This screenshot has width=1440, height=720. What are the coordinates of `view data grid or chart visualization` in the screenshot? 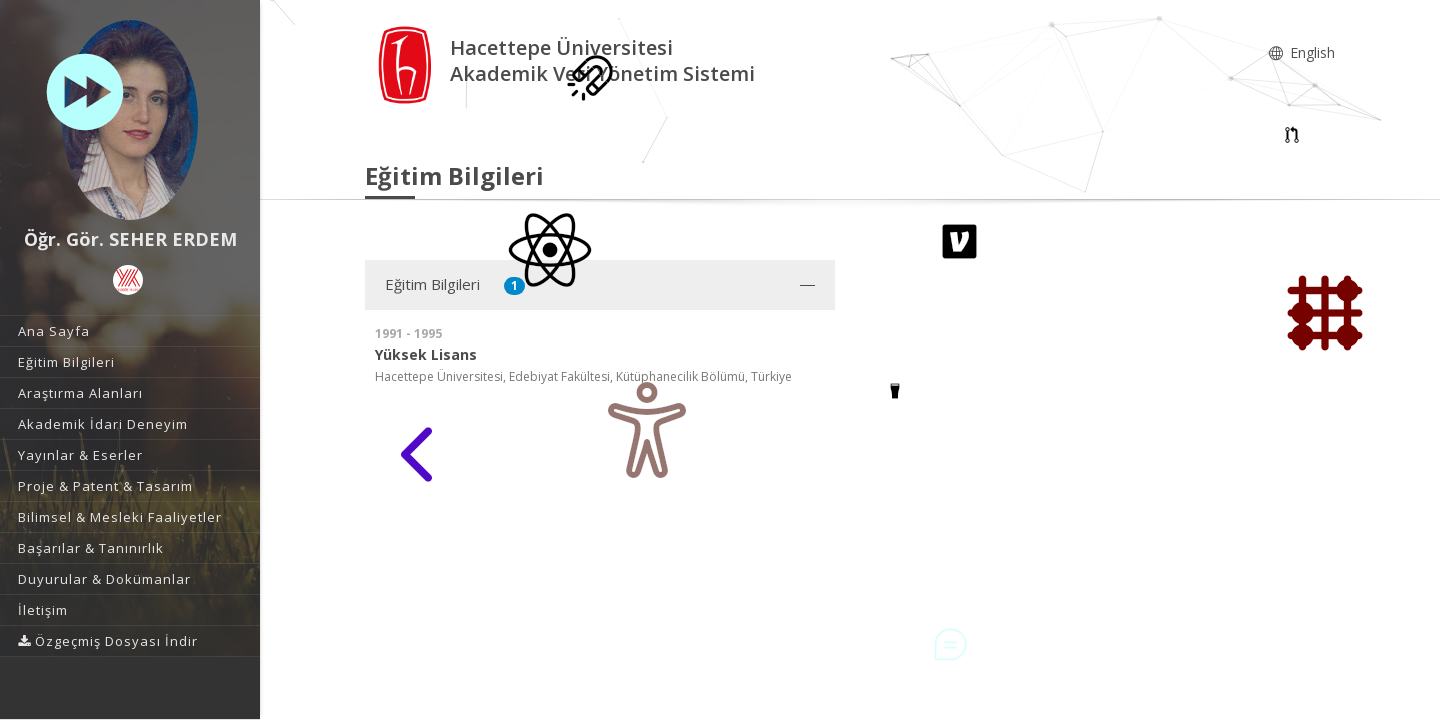 It's located at (1325, 313).